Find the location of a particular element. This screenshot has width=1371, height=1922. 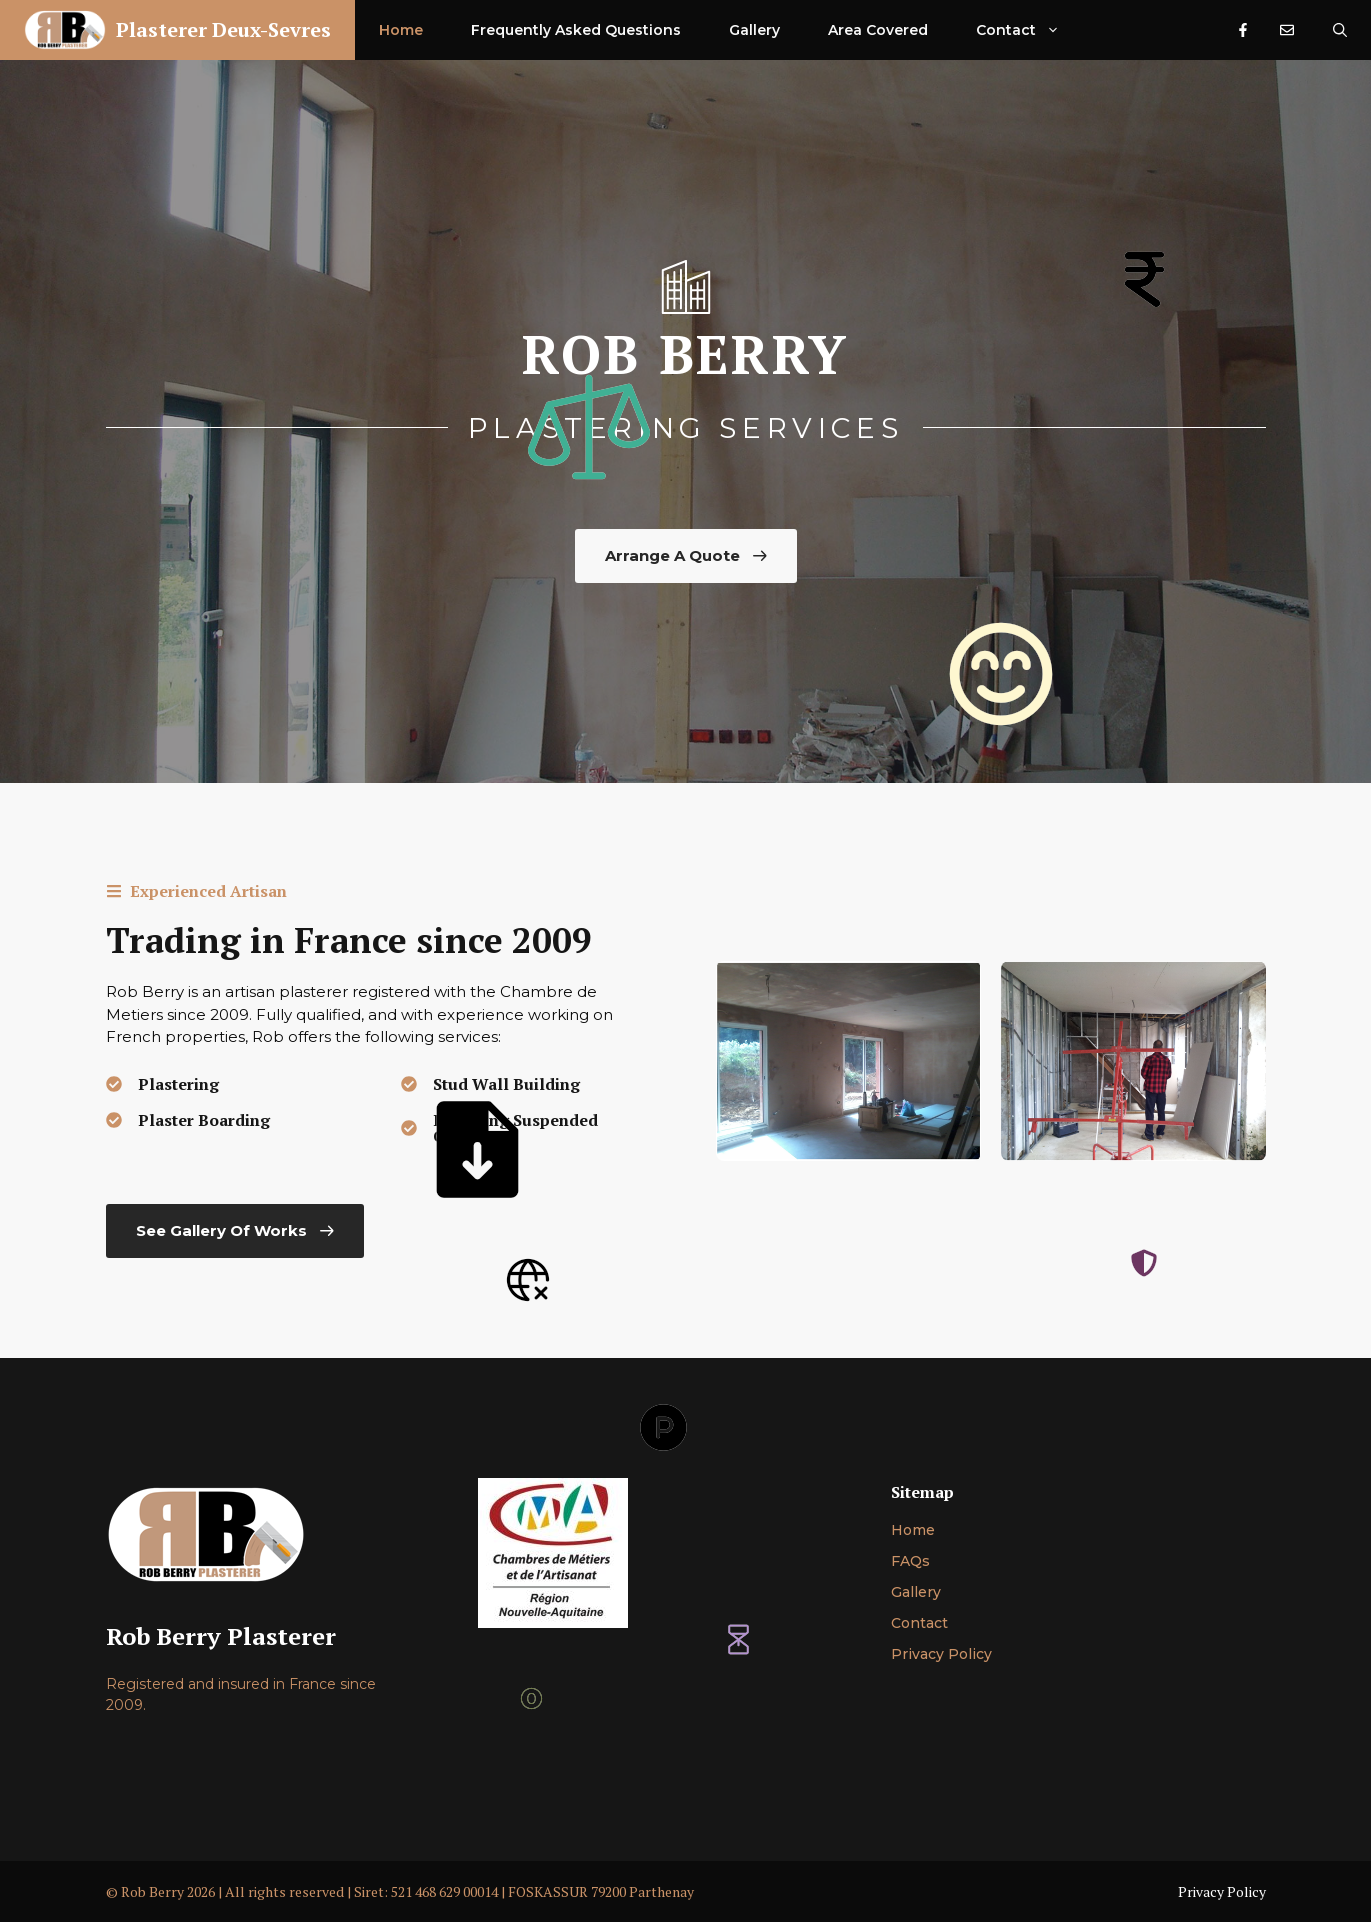

add a positive reaction or emoji is located at coordinates (1001, 674).